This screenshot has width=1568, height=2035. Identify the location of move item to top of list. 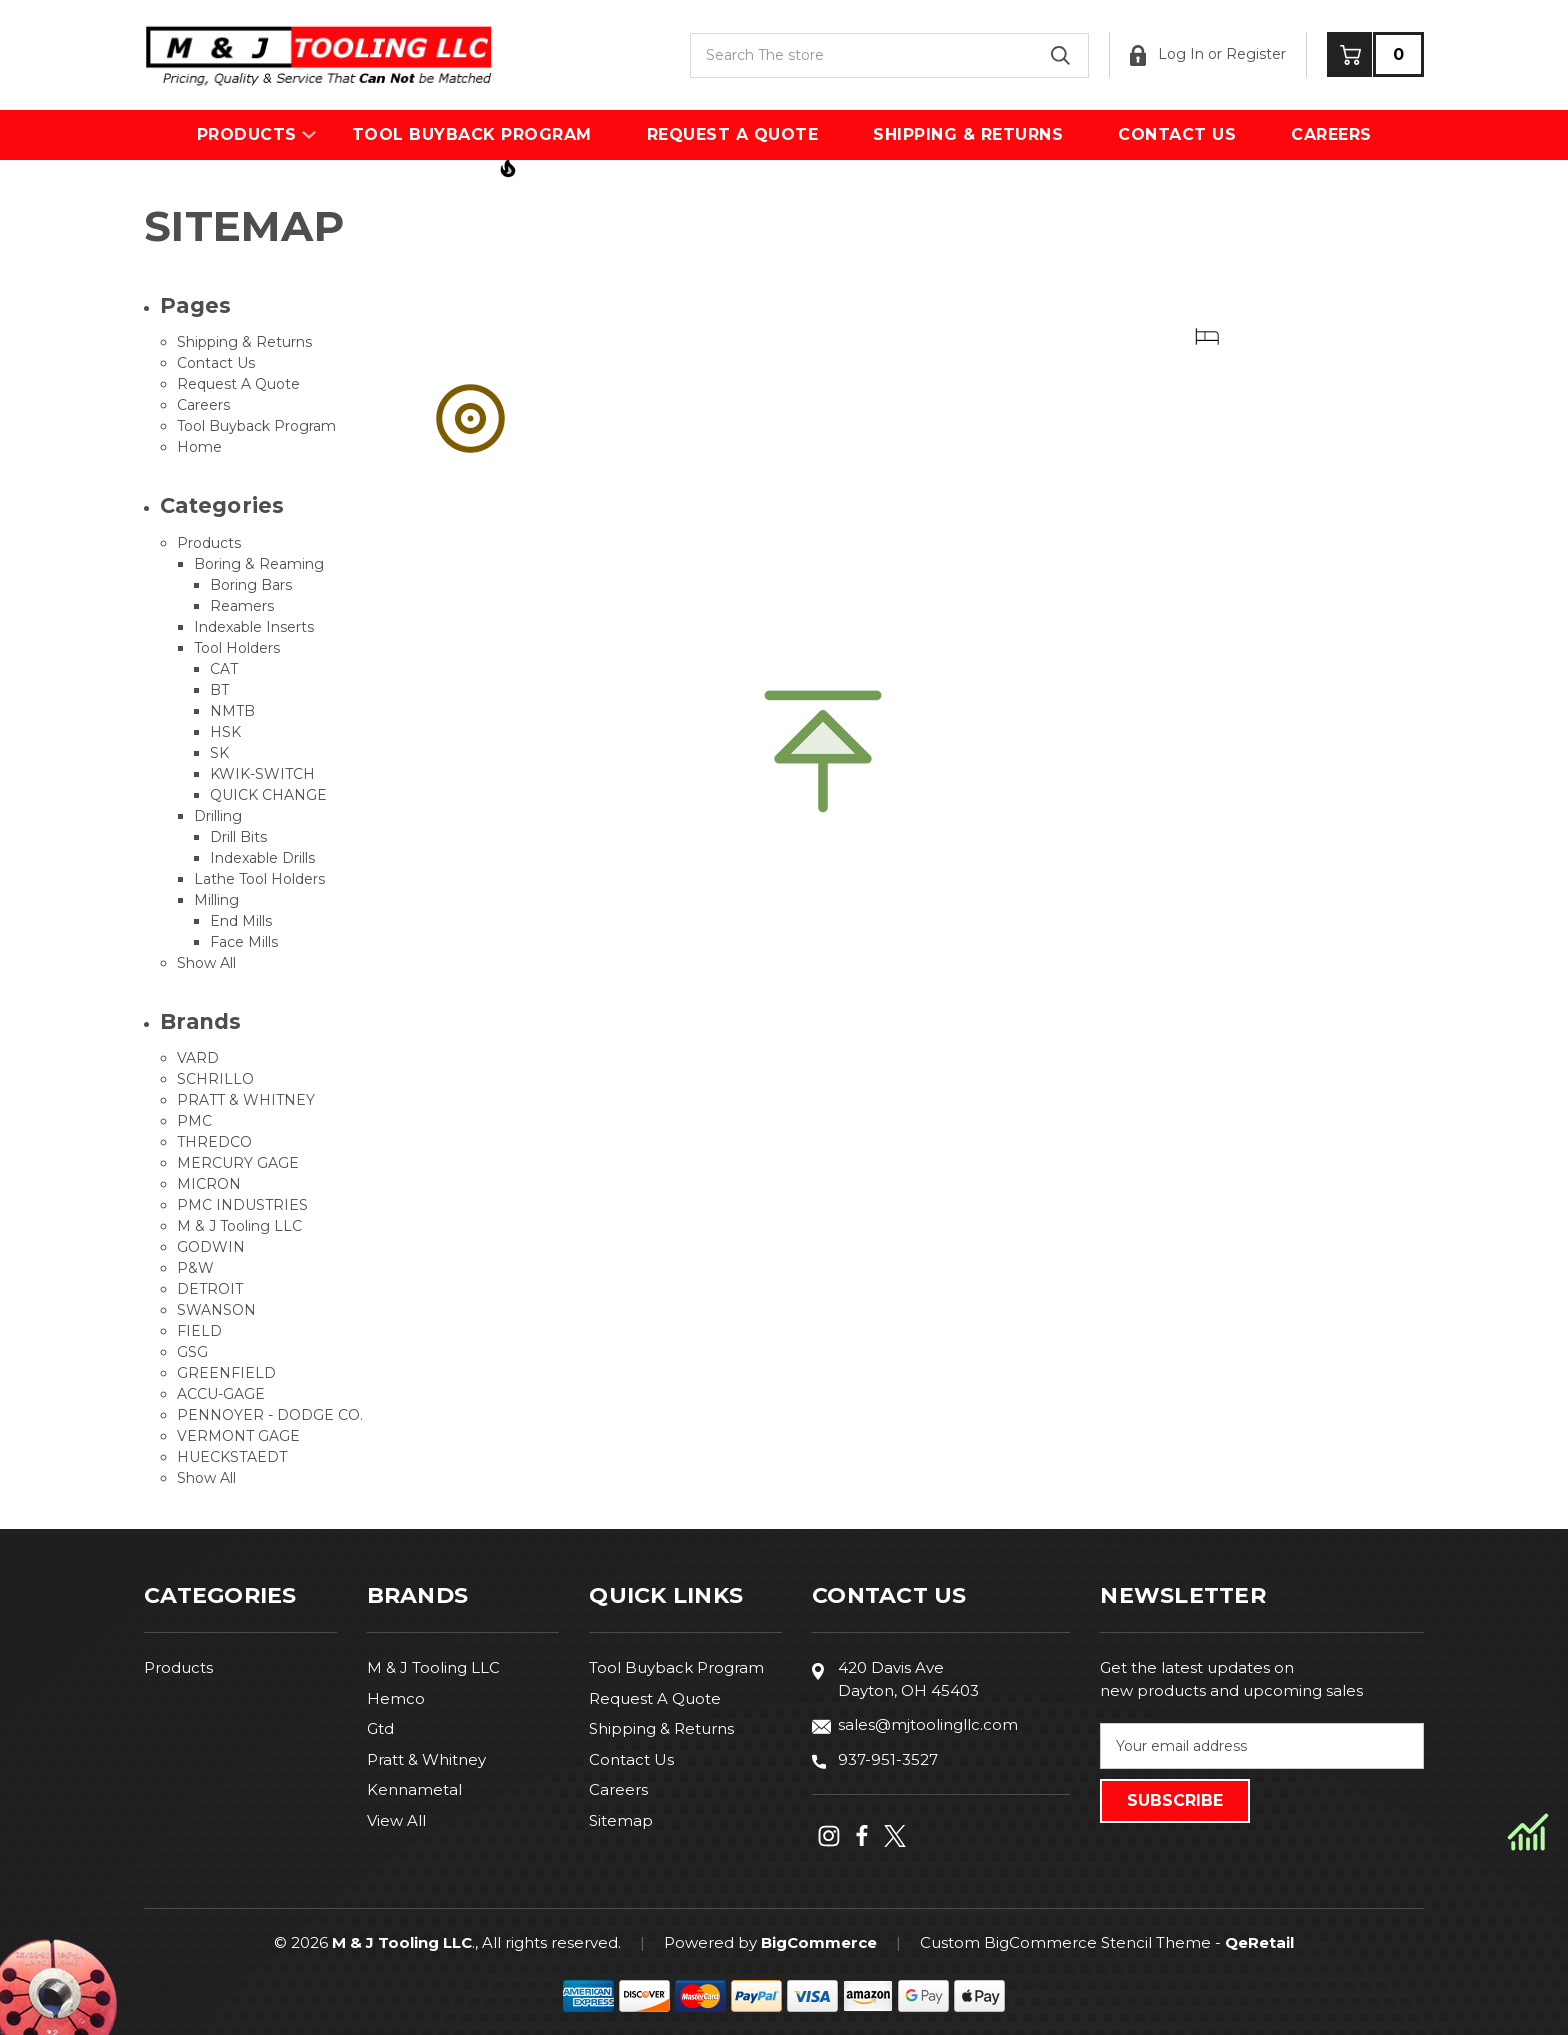
(823, 749).